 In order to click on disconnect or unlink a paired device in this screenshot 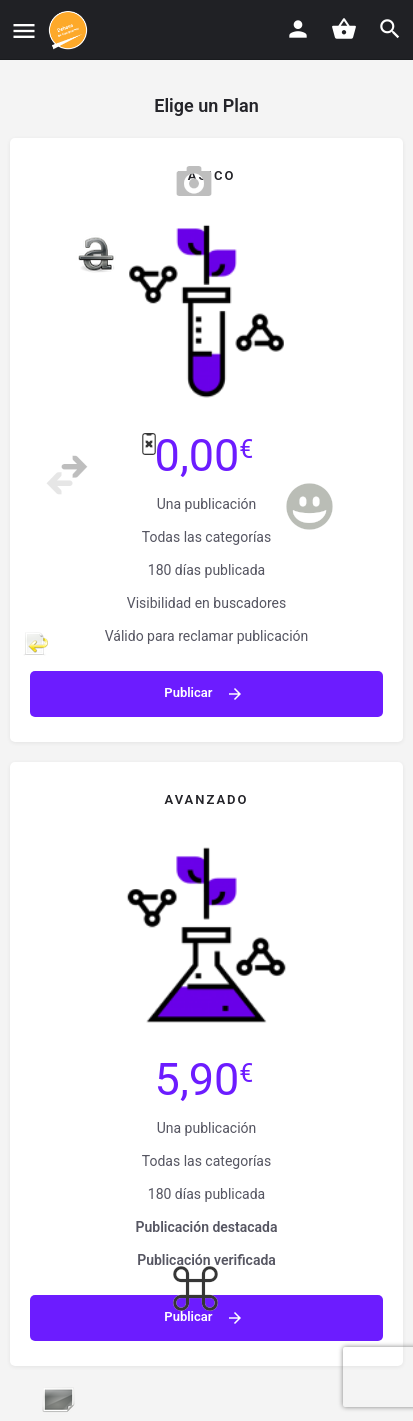, I will do `click(149, 444)`.